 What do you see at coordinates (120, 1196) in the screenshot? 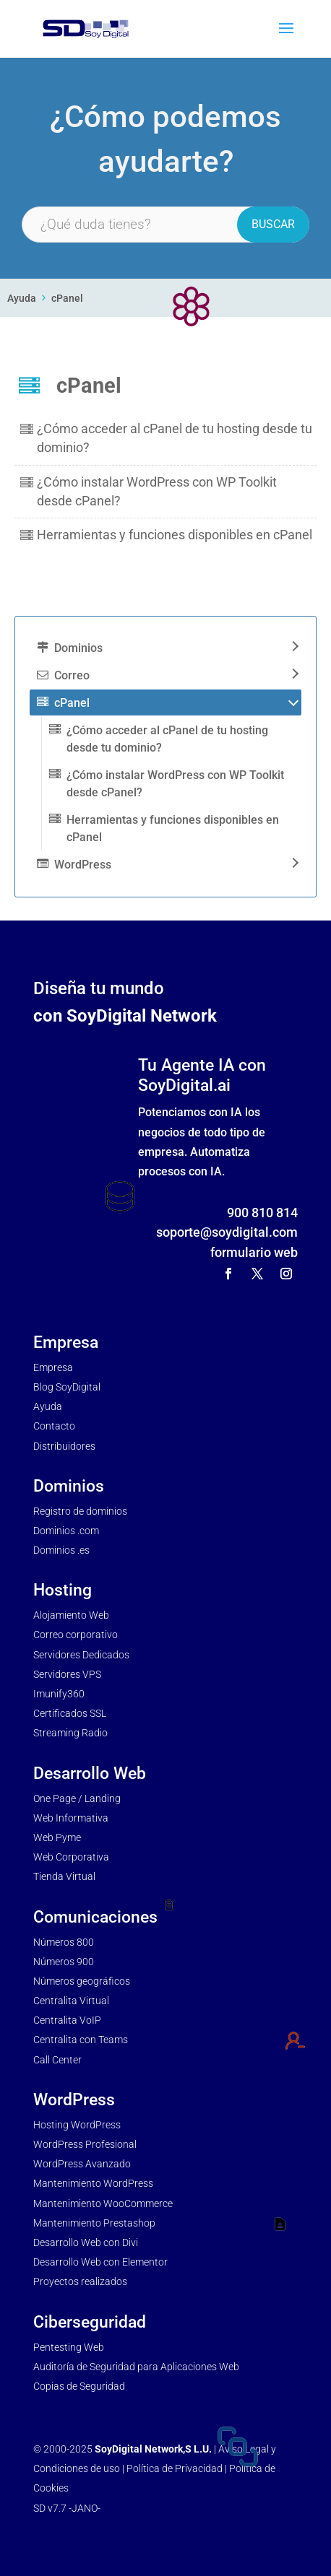
I see `access database or data storage` at bounding box center [120, 1196].